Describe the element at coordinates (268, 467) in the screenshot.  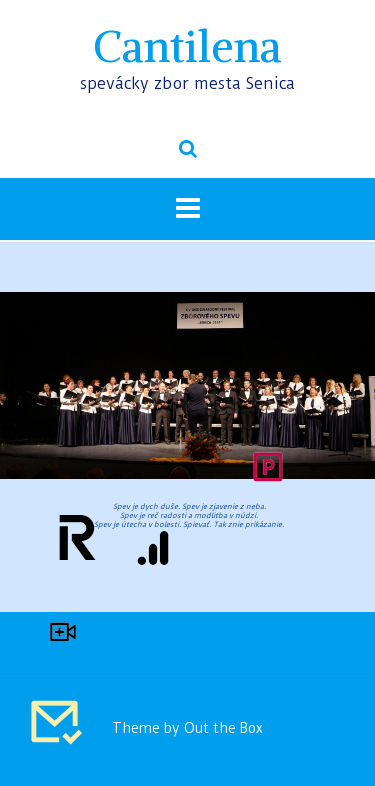
I see `find nearby parking locations` at that location.